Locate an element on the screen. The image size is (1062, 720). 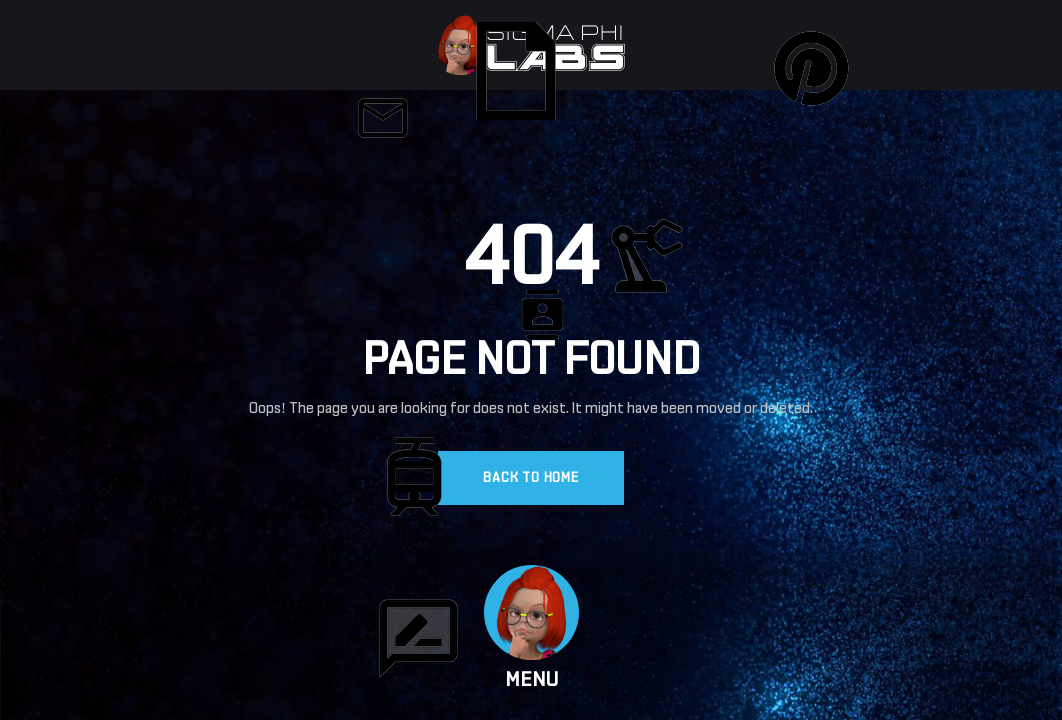
open Pinterest app is located at coordinates (808, 68).